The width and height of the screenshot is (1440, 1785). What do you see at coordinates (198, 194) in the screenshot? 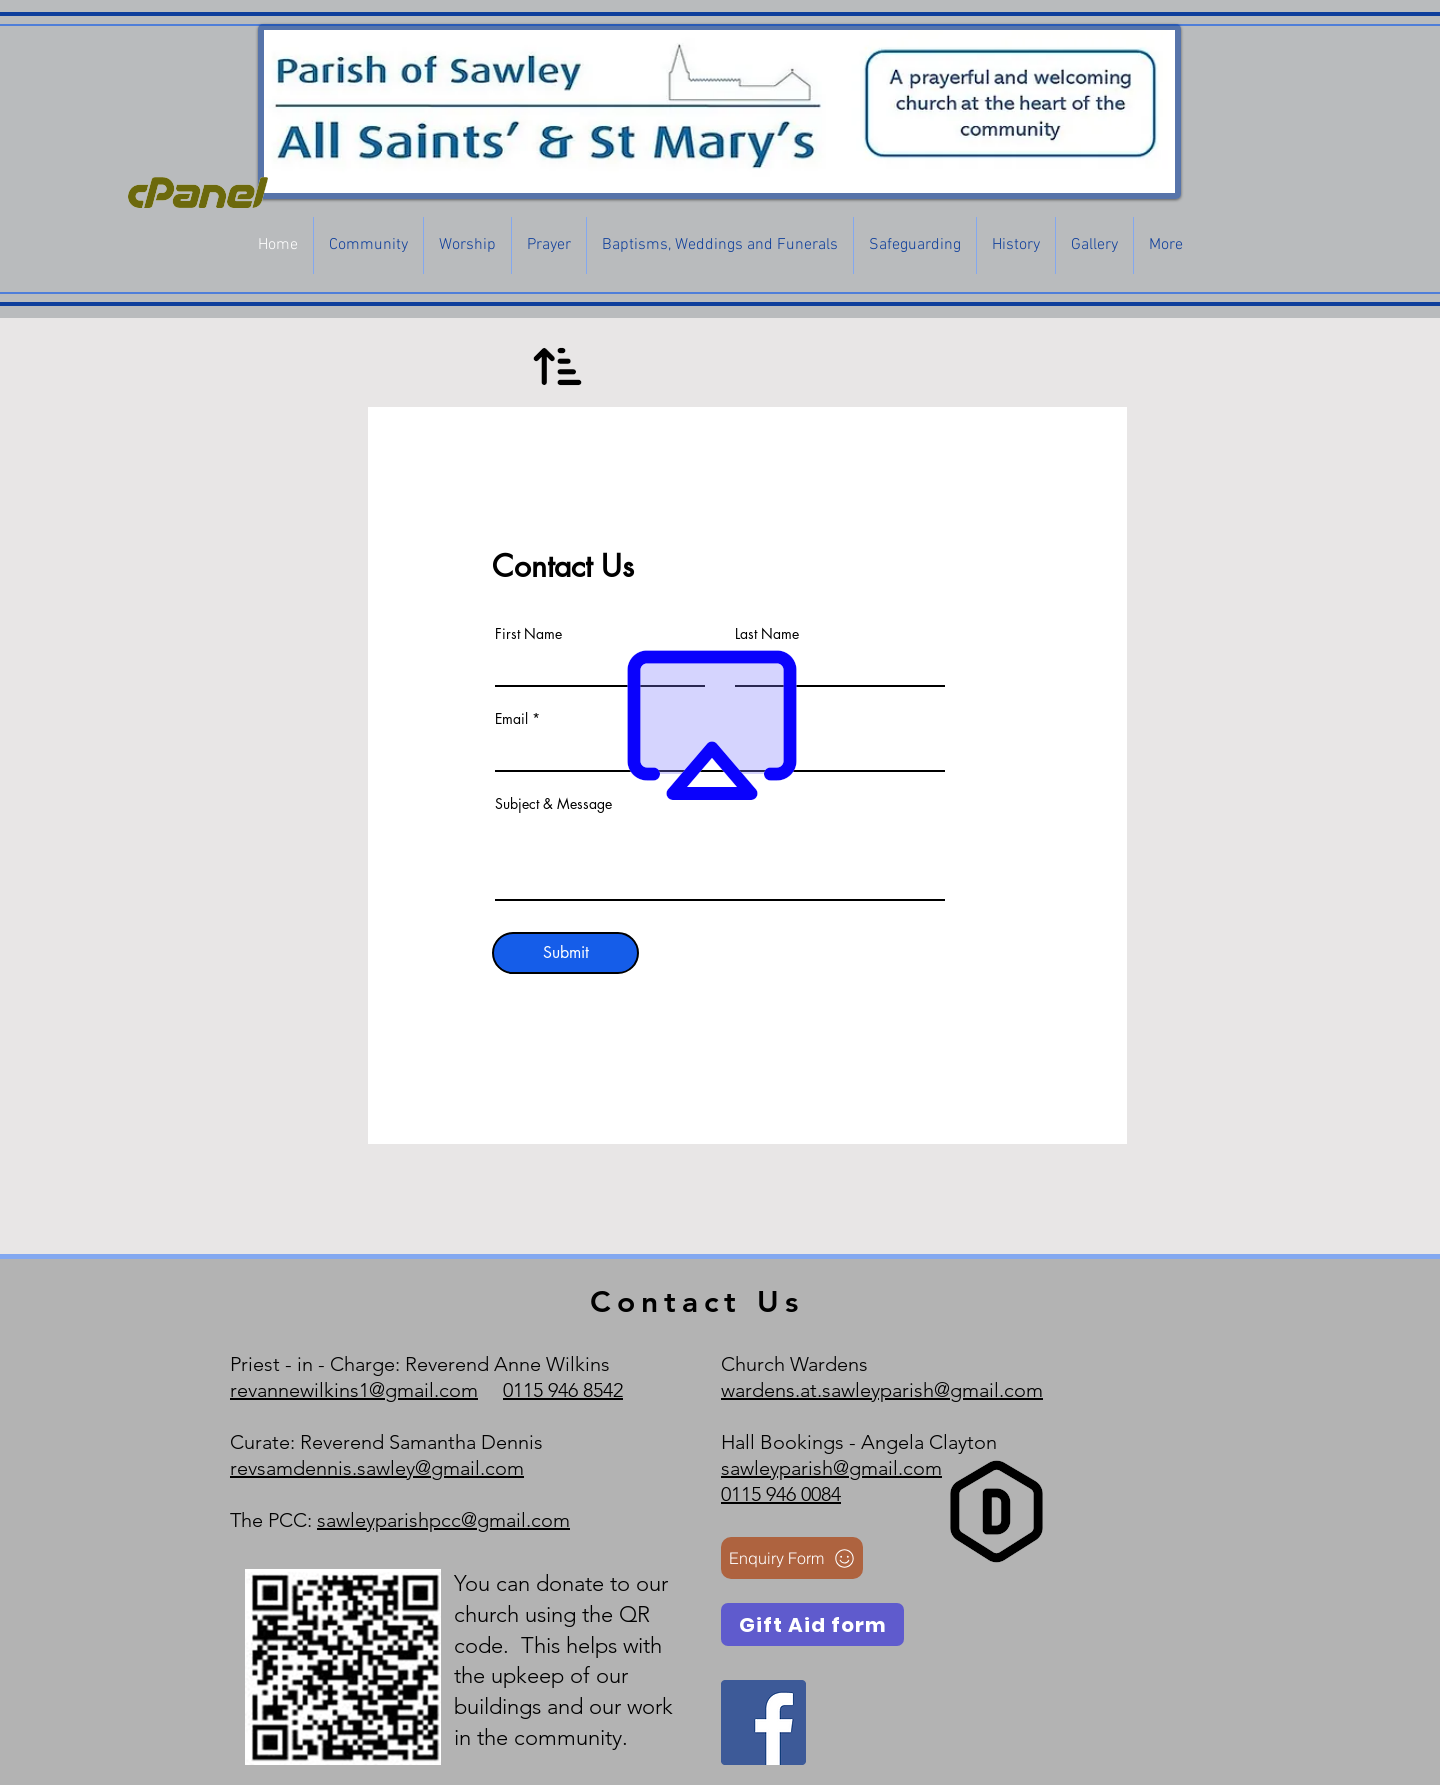
I see `access cPanel web hosting control panel` at bounding box center [198, 194].